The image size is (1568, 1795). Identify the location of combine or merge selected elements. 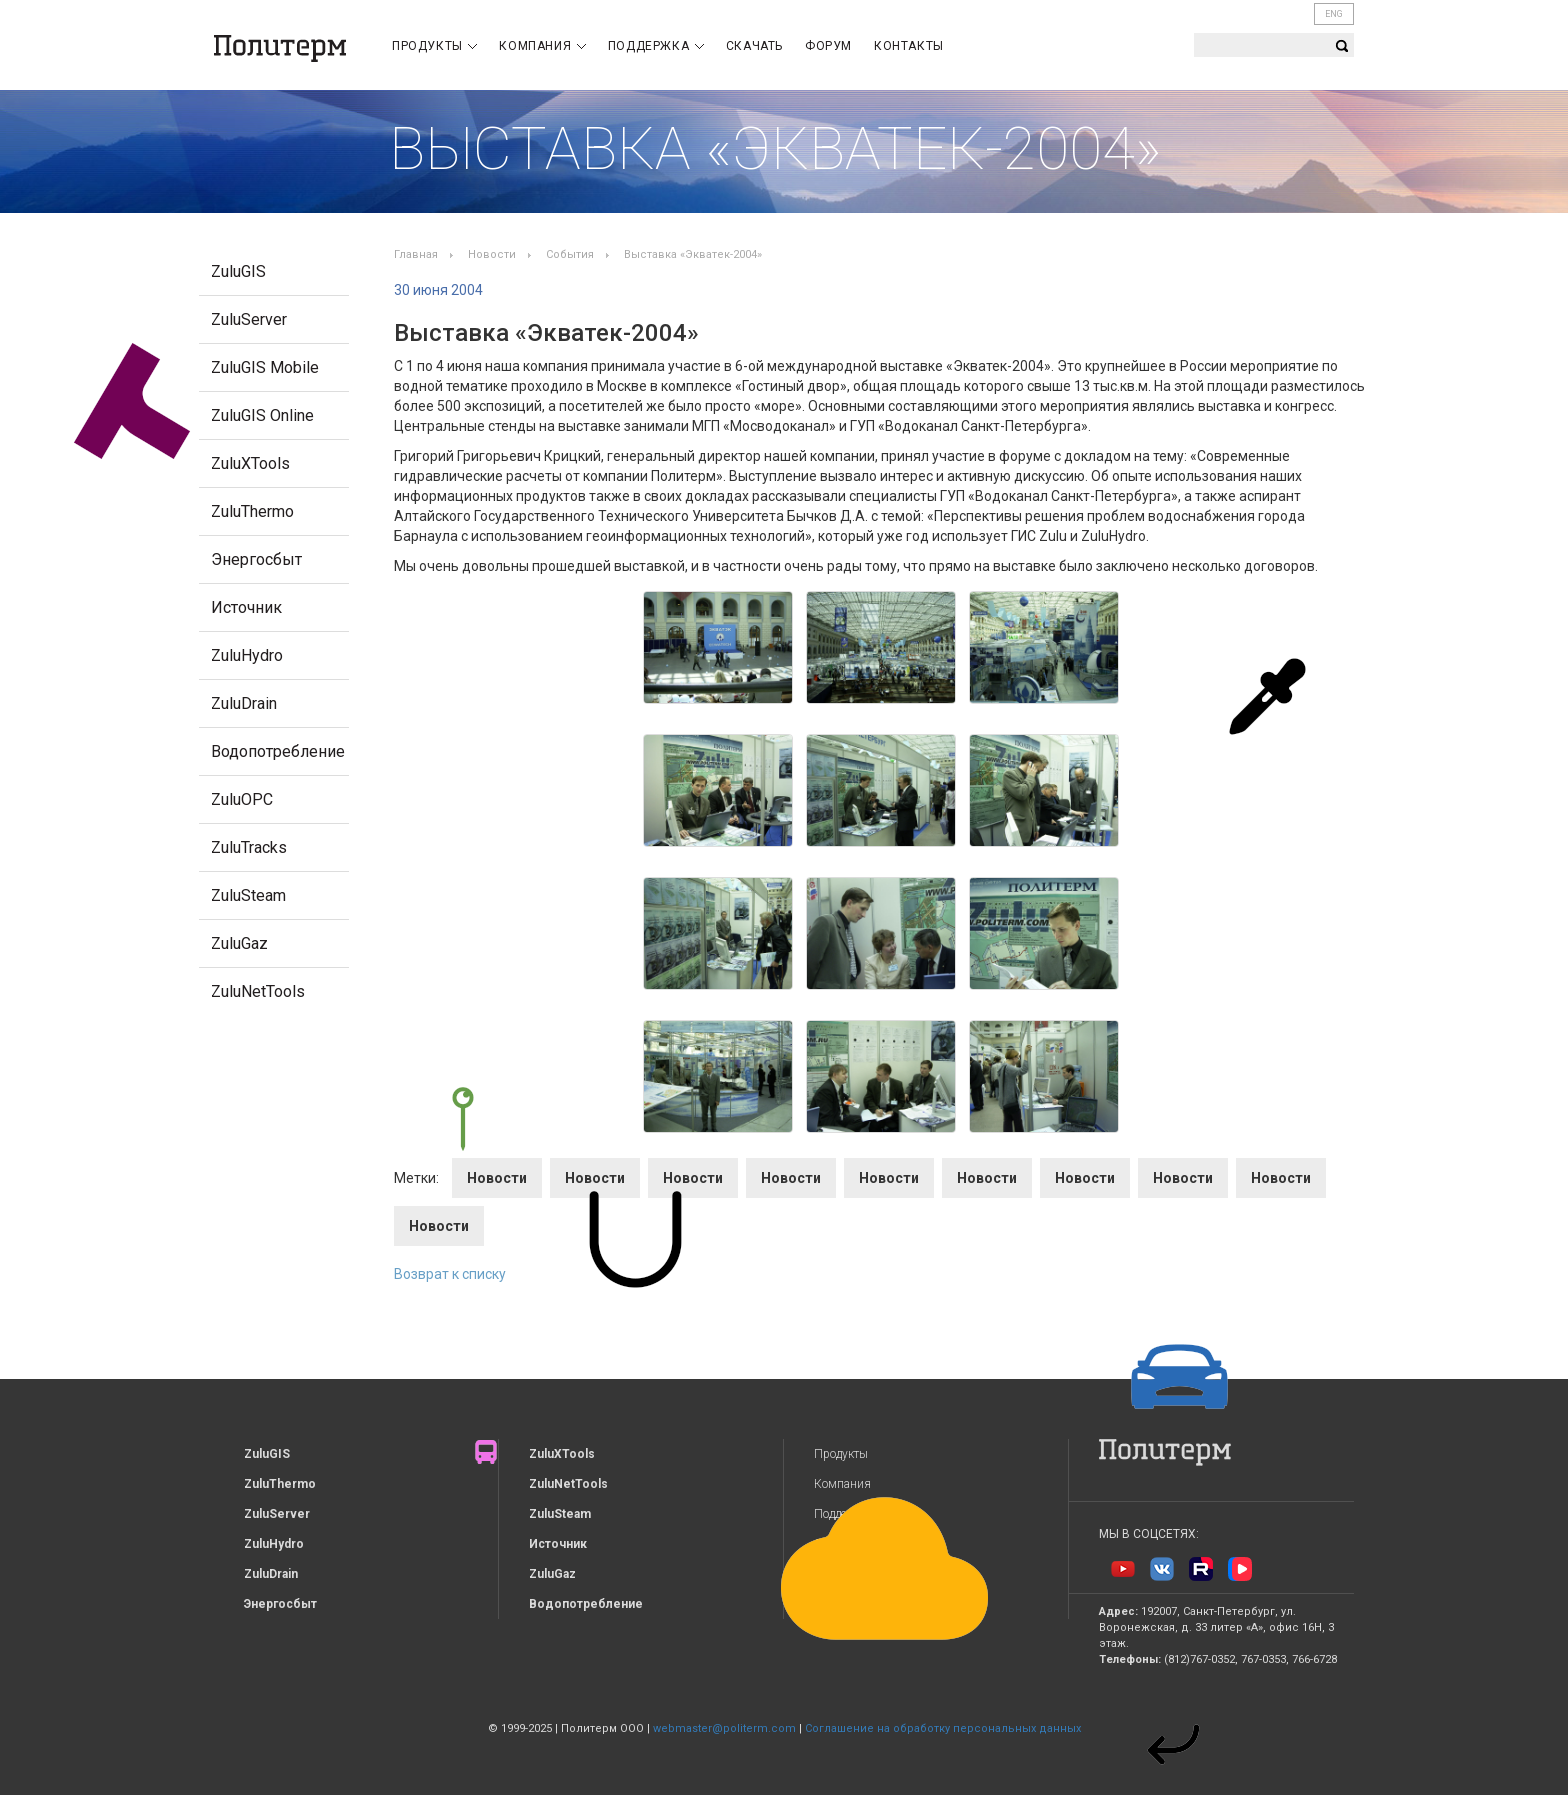
(635, 1232).